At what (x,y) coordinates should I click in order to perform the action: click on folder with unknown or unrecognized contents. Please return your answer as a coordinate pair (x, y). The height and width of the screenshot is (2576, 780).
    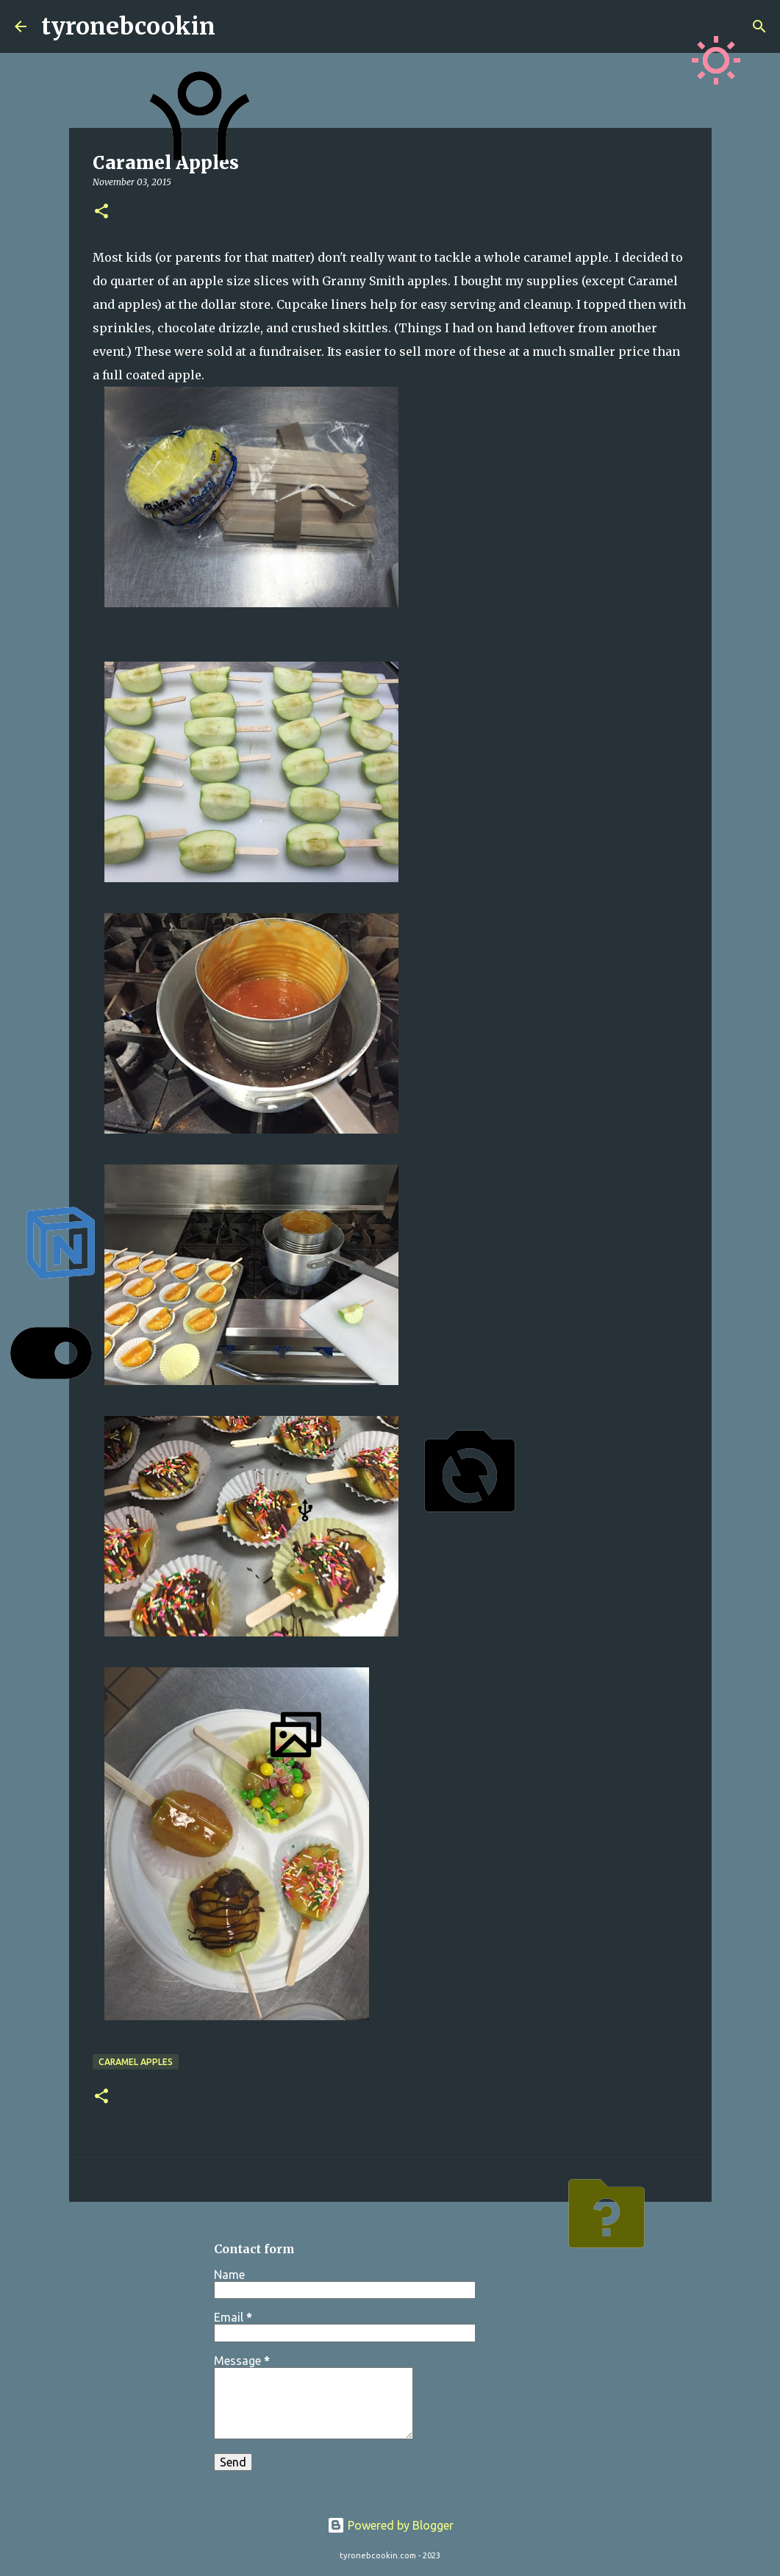
    Looking at the image, I should click on (607, 2214).